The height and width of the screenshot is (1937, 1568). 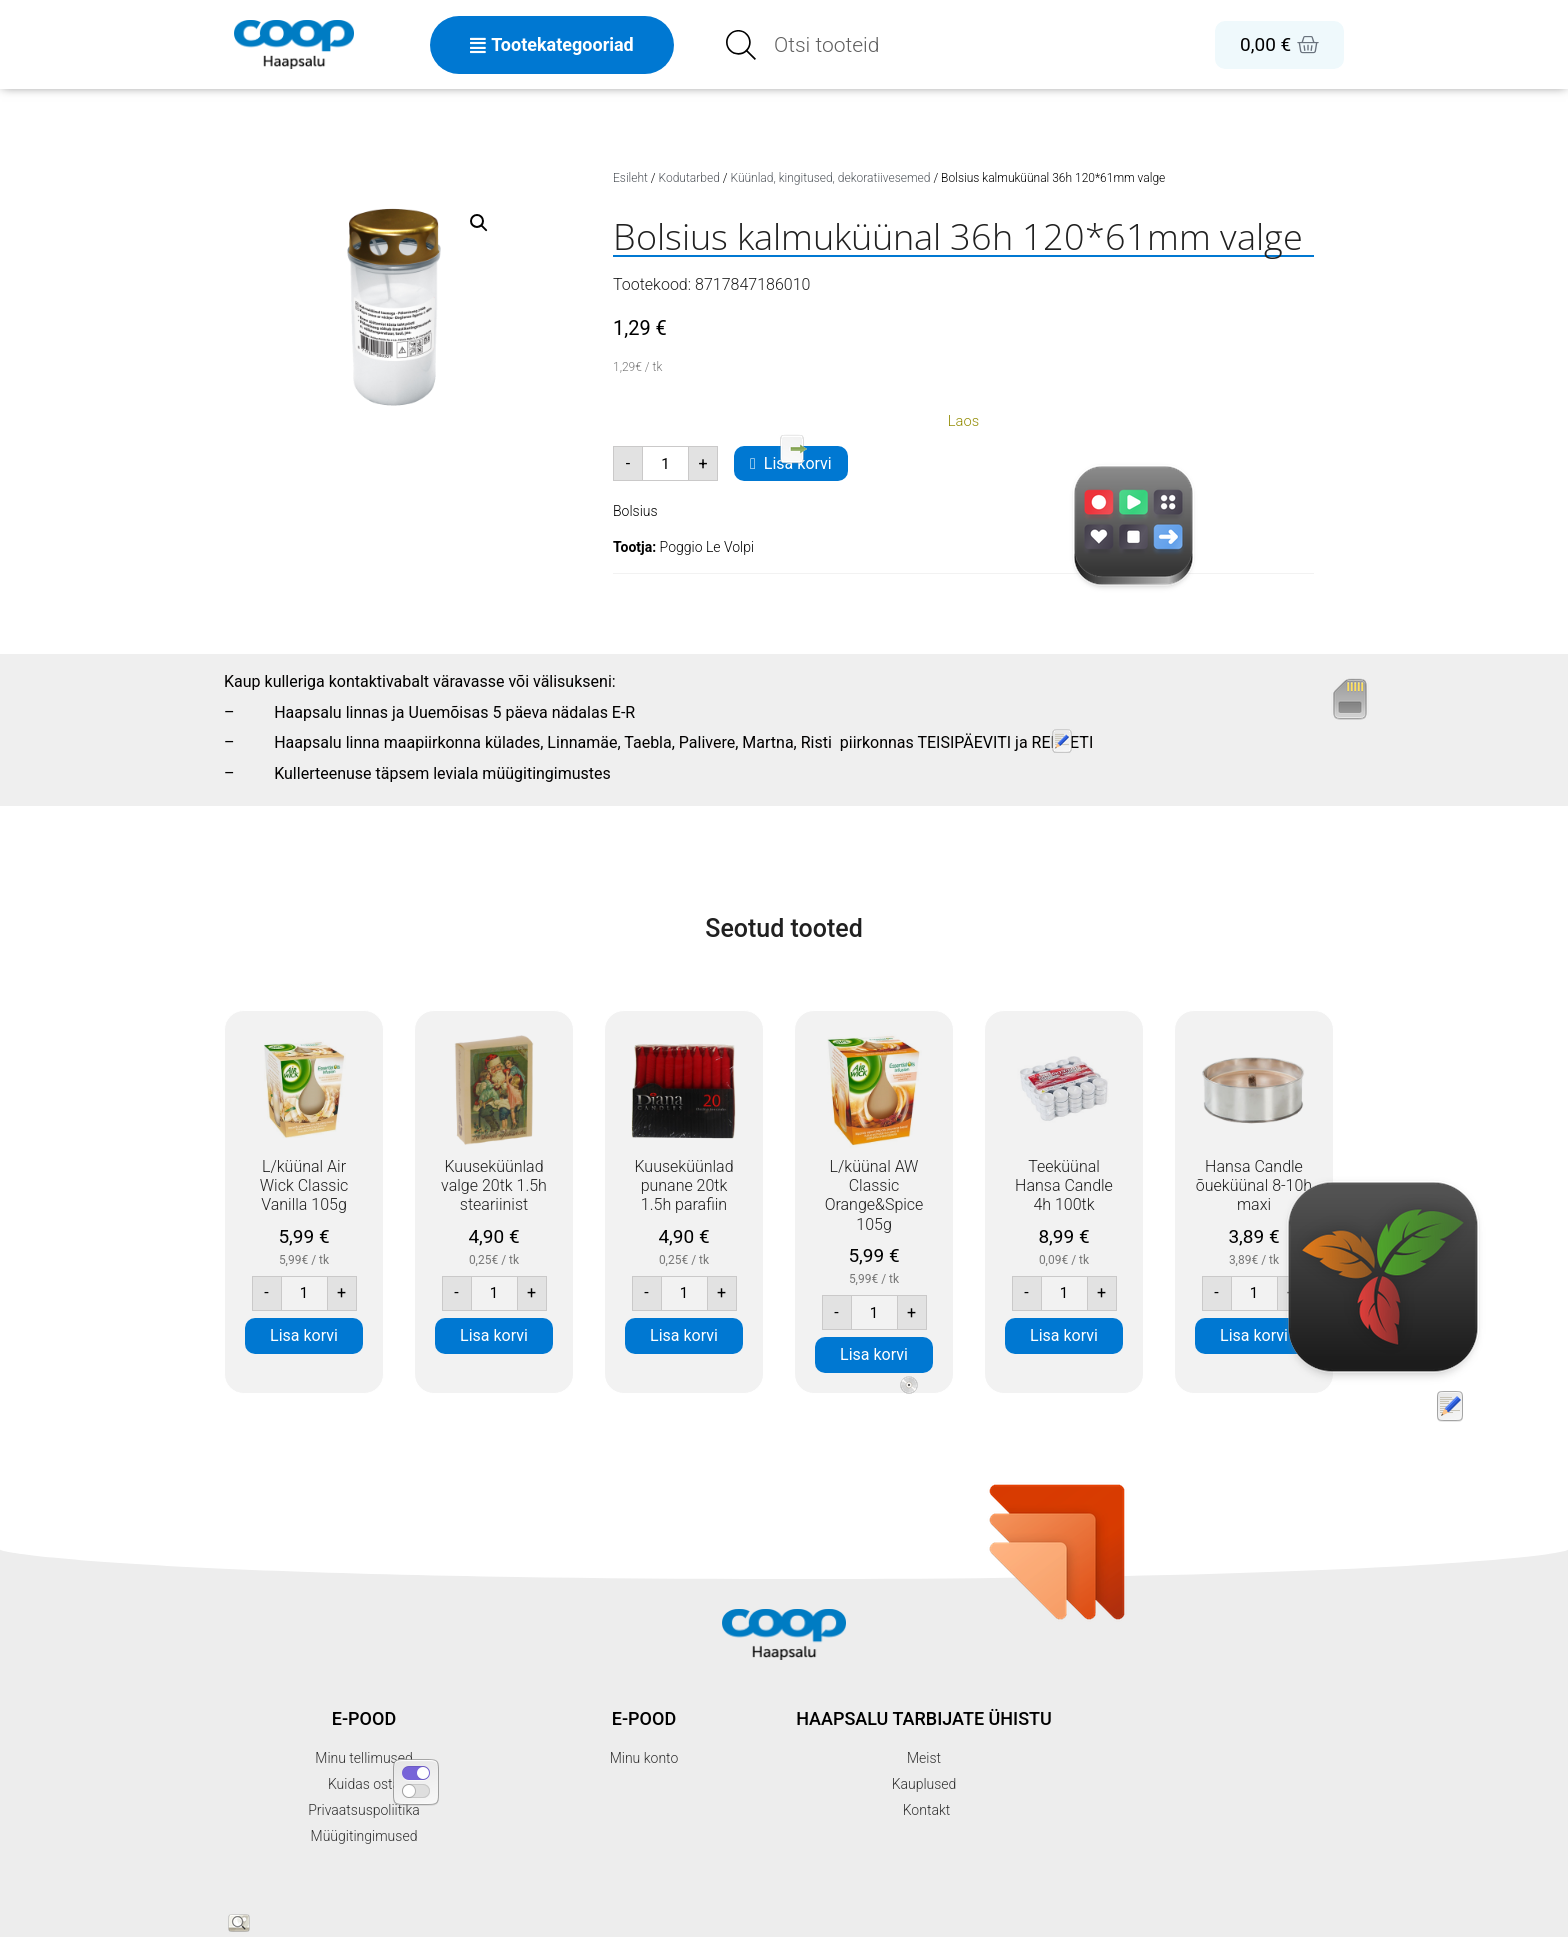 I want to click on open gedit text editor, so click(x=1450, y=1406).